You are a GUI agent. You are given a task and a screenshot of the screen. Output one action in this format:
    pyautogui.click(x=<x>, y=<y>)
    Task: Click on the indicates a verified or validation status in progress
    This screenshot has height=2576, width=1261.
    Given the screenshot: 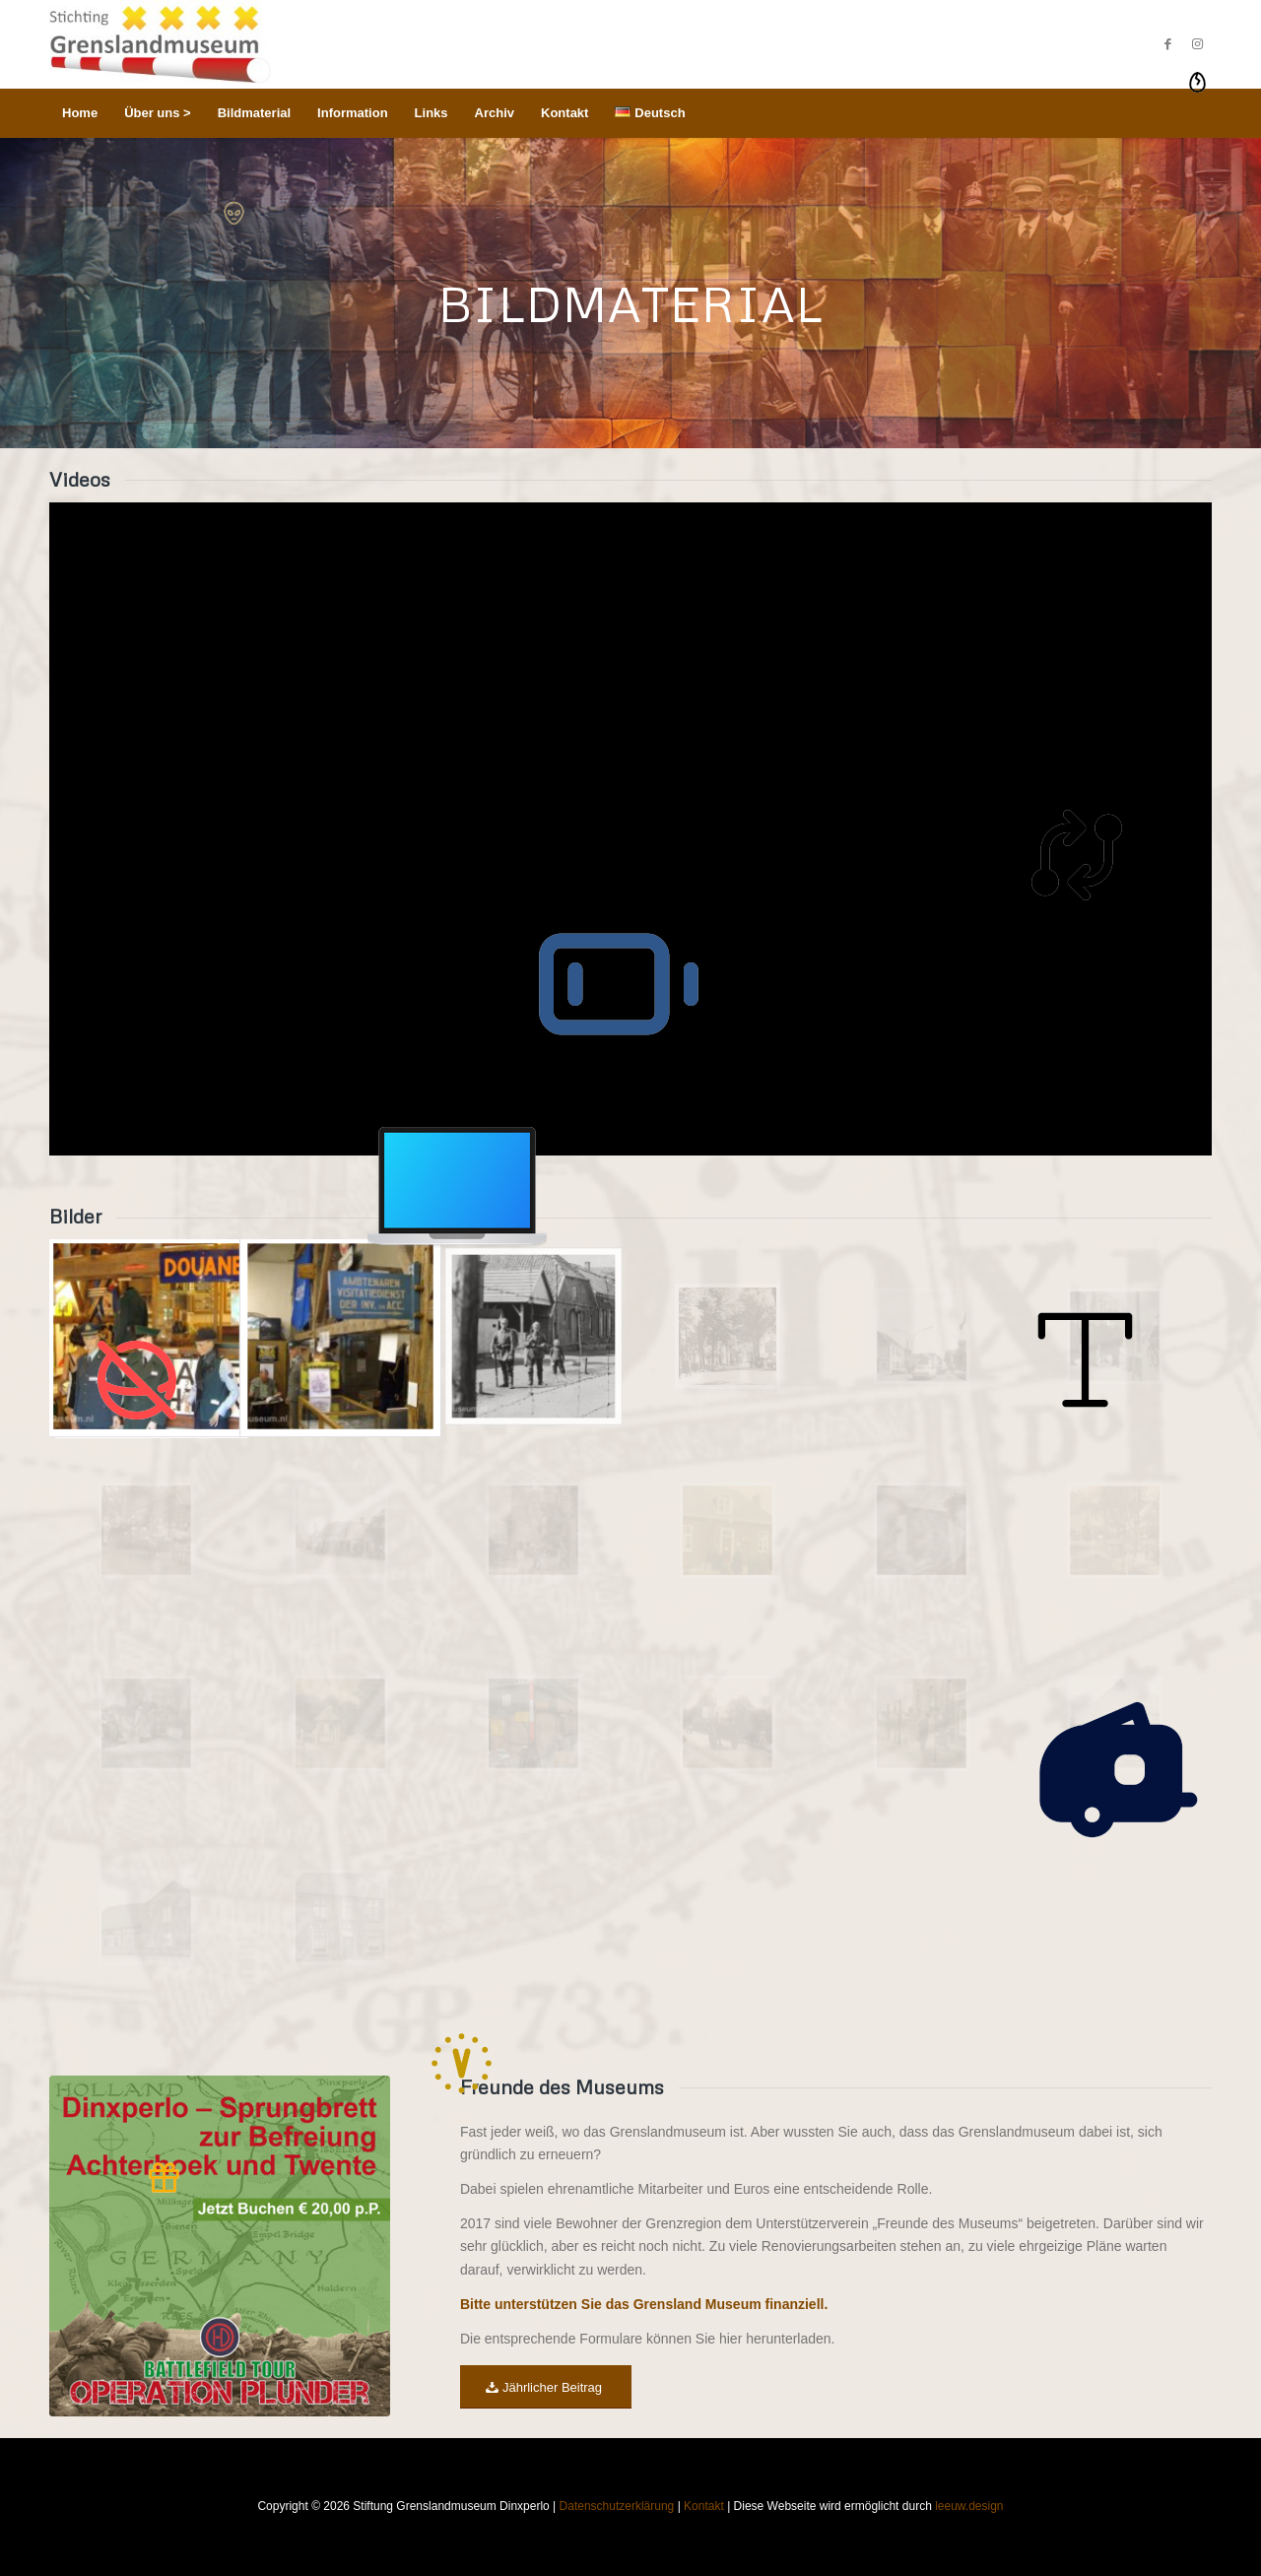 What is the action you would take?
    pyautogui.click(x=461, y=2063)
    